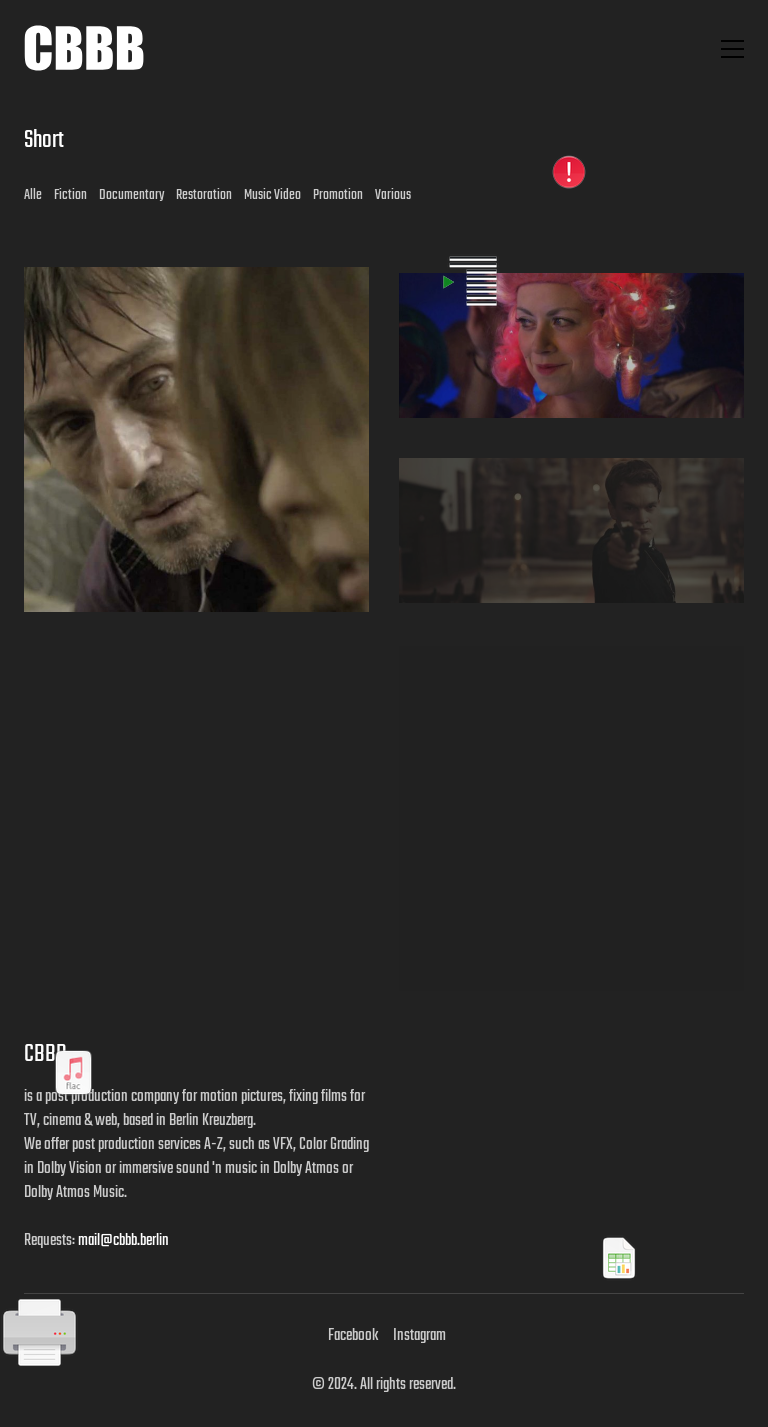 This screenshot has width=768, height=1427. What do you see at coordinates (471, 281) in the screenshot?
I see `increase text indentation` at bounding box center [471, 281].